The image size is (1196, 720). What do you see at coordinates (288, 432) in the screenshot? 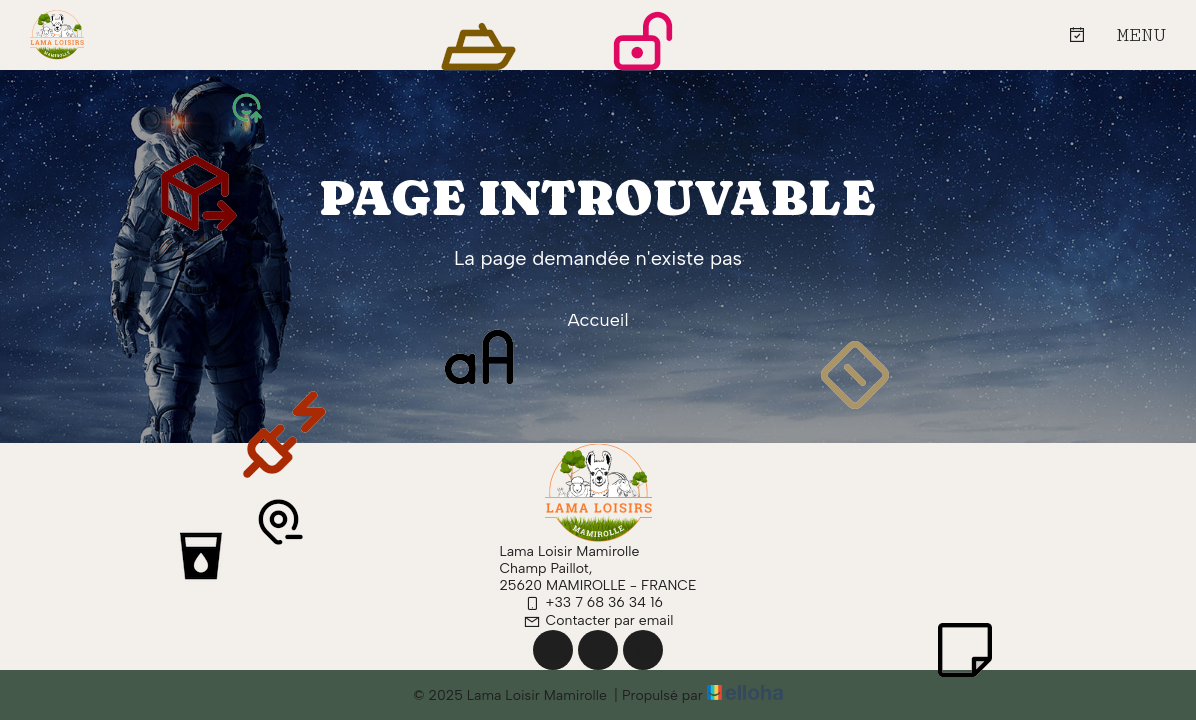
I see `charging or power connection active` at bounding box center [288, 432].